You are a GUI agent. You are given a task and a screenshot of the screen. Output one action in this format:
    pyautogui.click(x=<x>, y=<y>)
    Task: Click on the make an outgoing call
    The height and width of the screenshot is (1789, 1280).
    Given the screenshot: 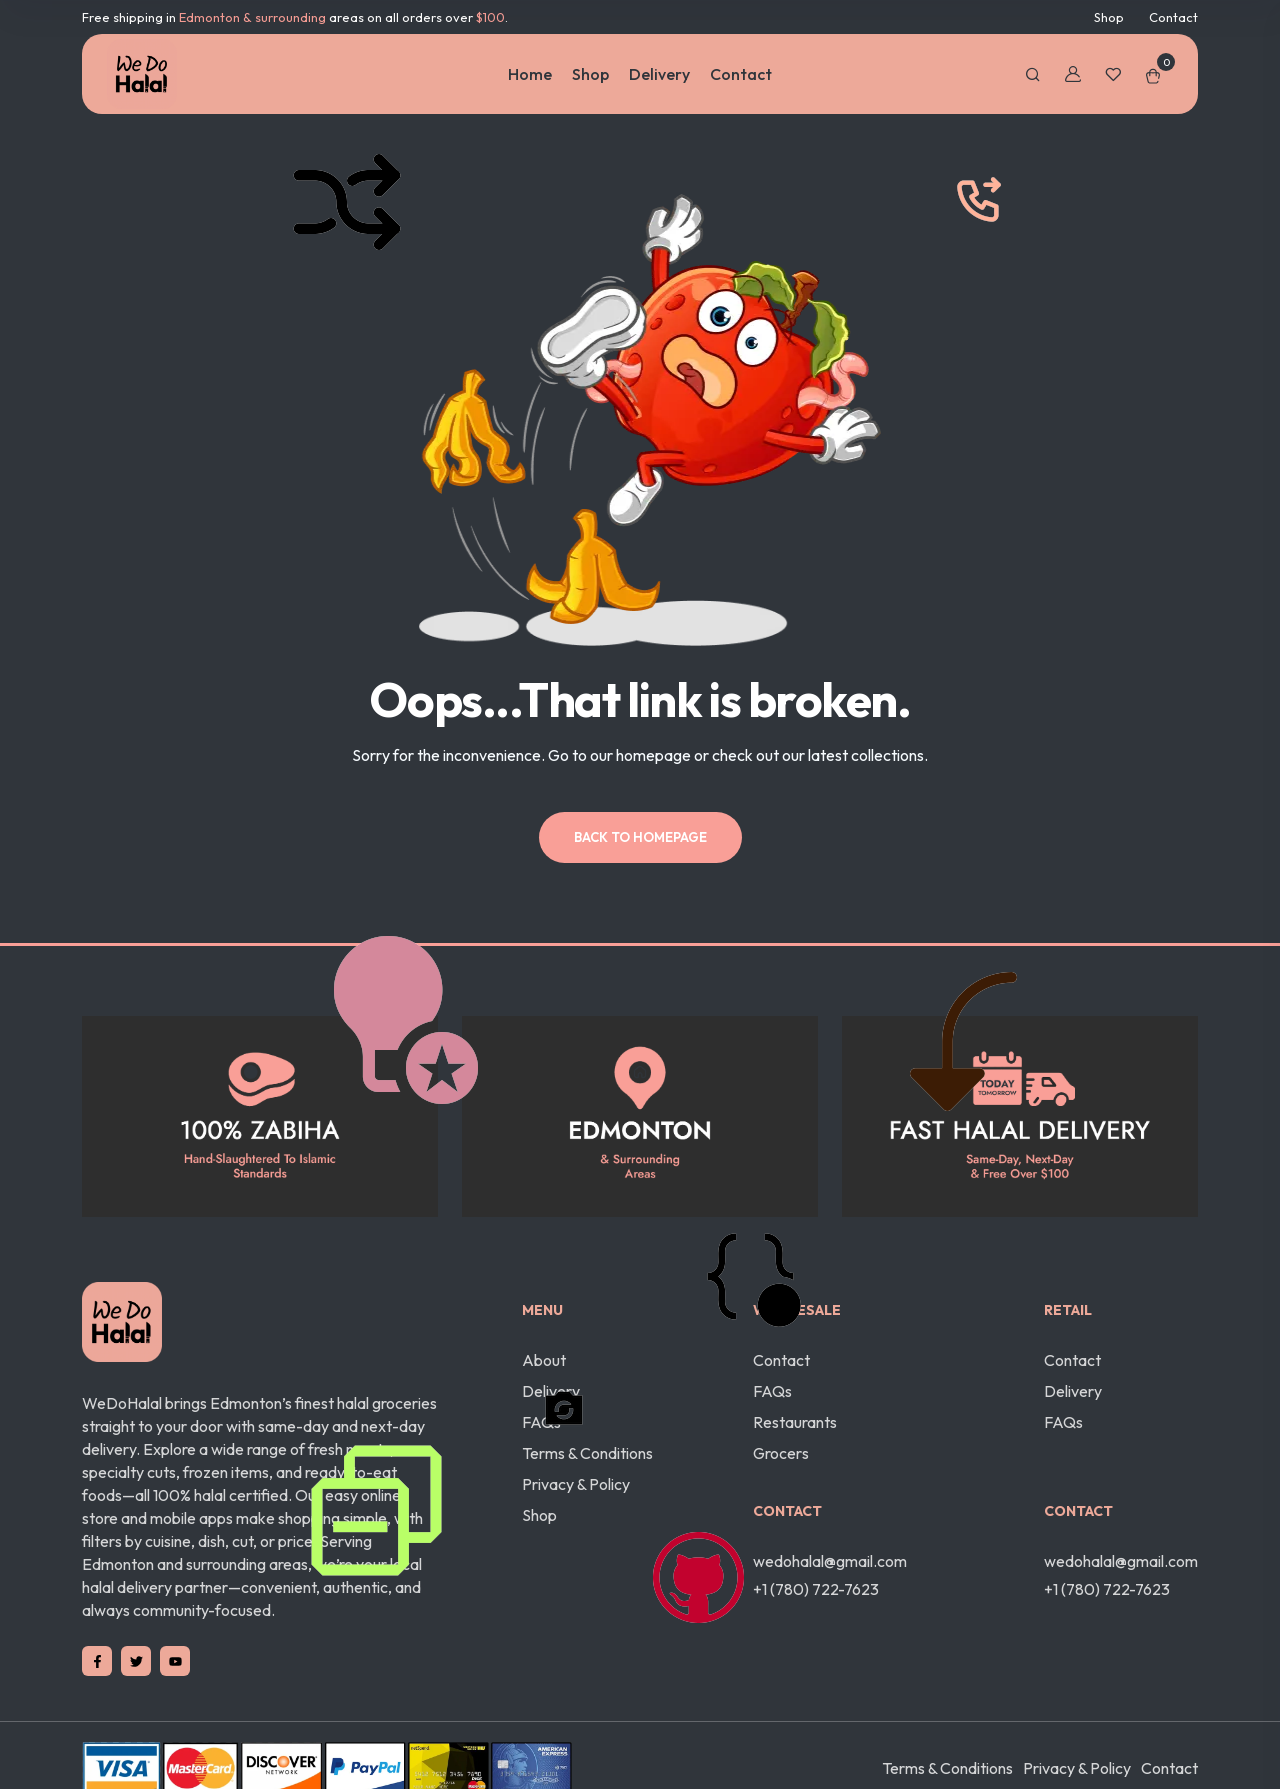 What is the action you would take?
    pyautogui.click(x=979, y=200)
    